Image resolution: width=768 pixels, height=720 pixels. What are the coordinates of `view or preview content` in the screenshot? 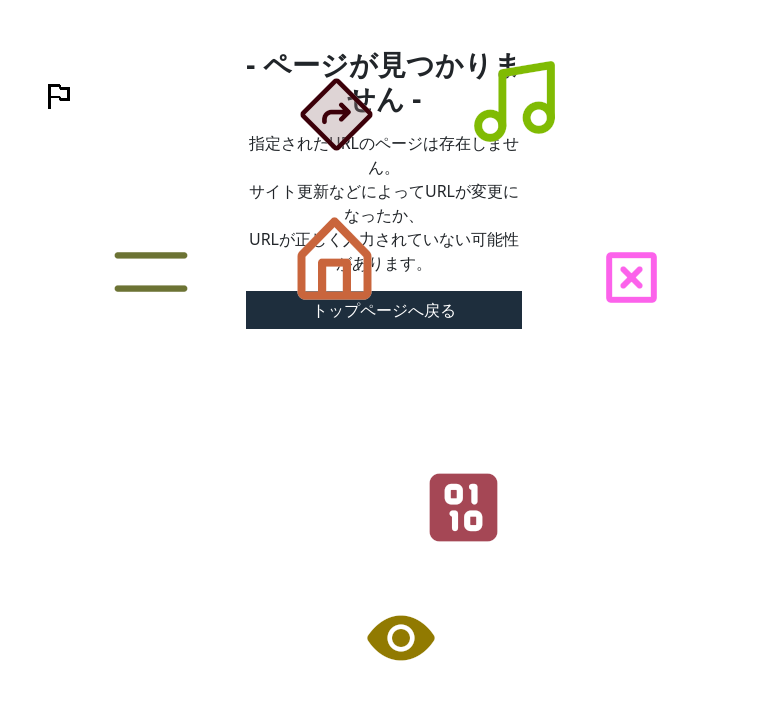 It's located at (401, 638).